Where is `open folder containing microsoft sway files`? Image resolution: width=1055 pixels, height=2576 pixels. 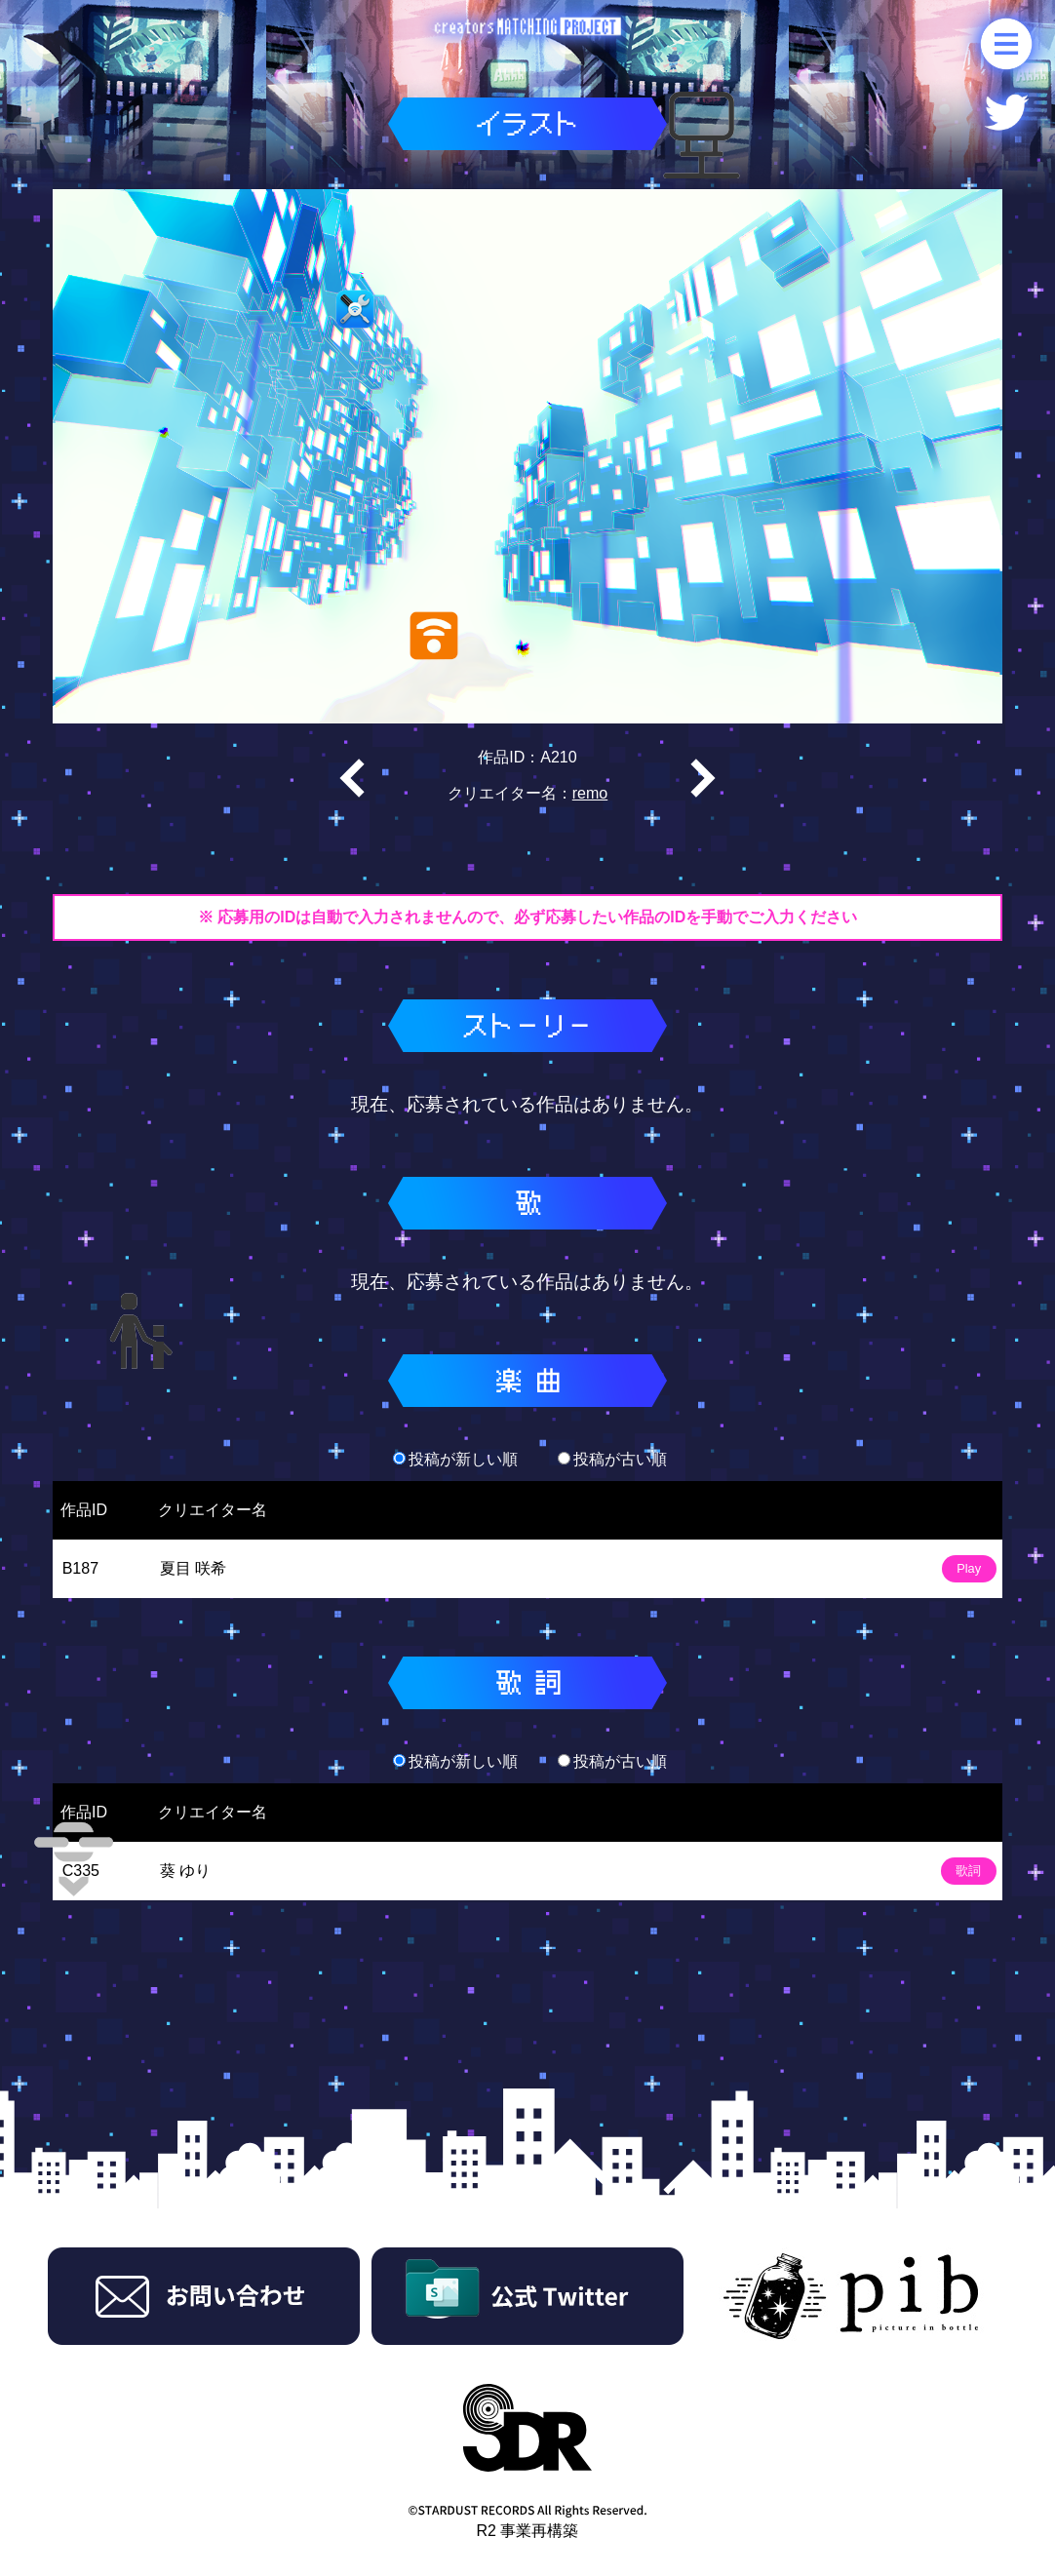
open folder containing microsoft sway files is located at coordinates (442, 2289).